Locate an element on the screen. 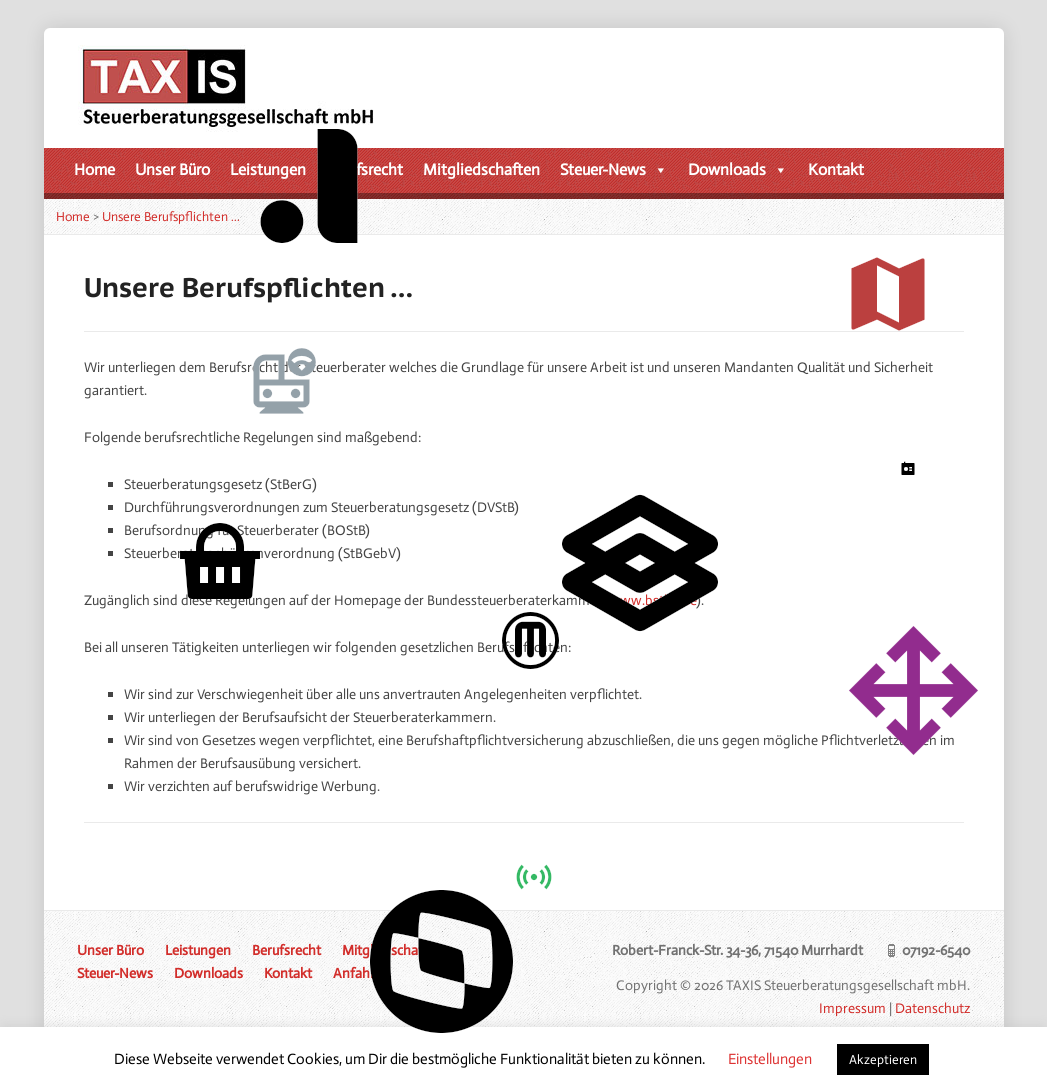  open map view is located at coordinates (888, 294).